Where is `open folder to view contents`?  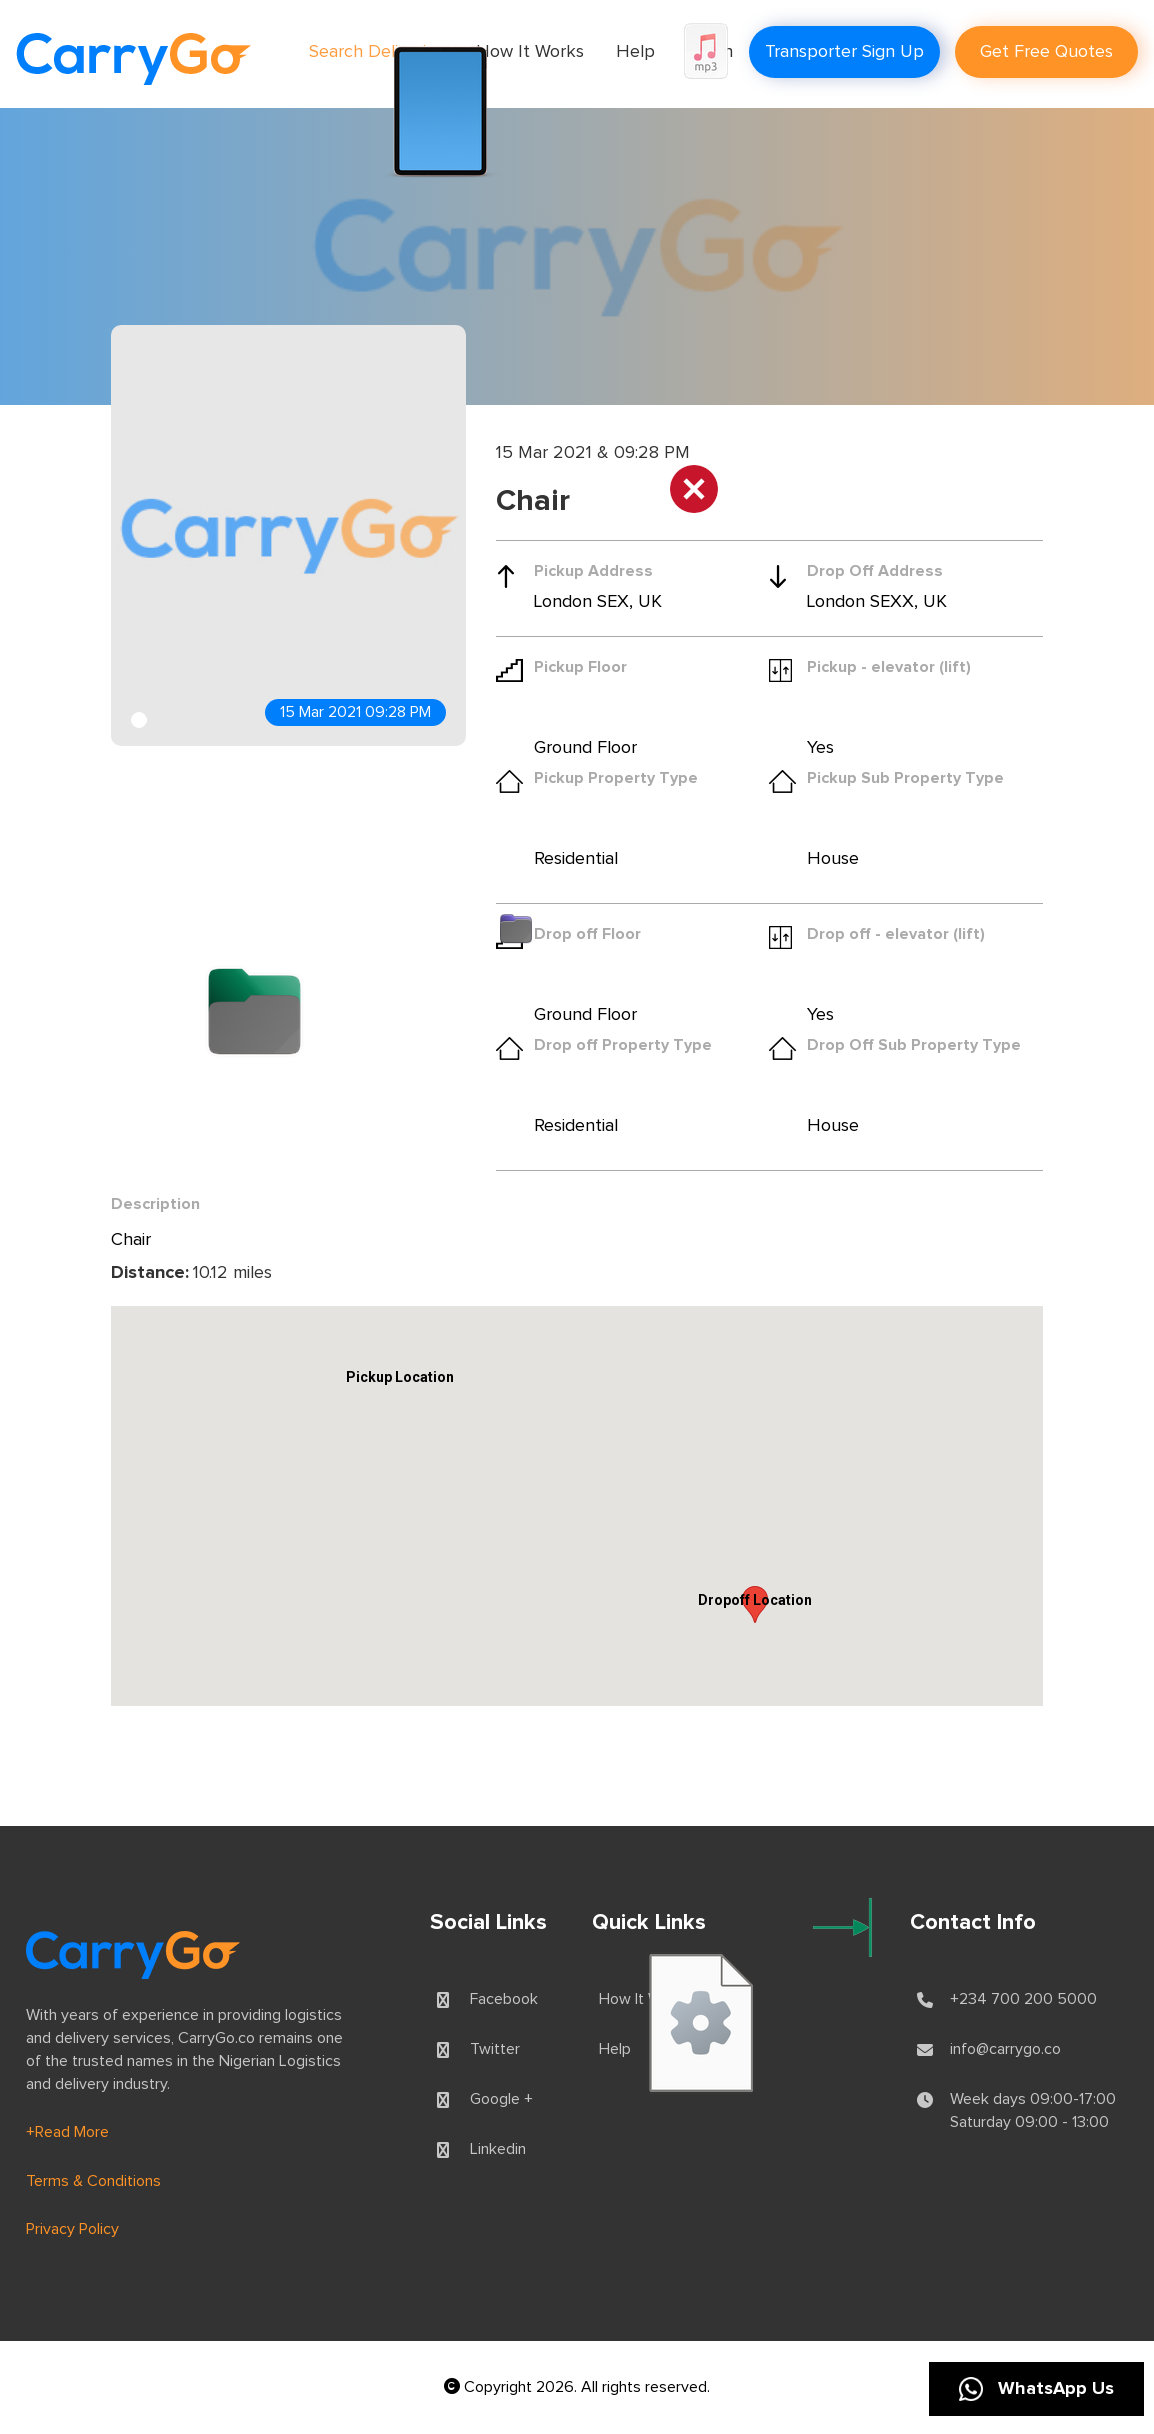
open folder to view contents is located at coordinates (516, 928).